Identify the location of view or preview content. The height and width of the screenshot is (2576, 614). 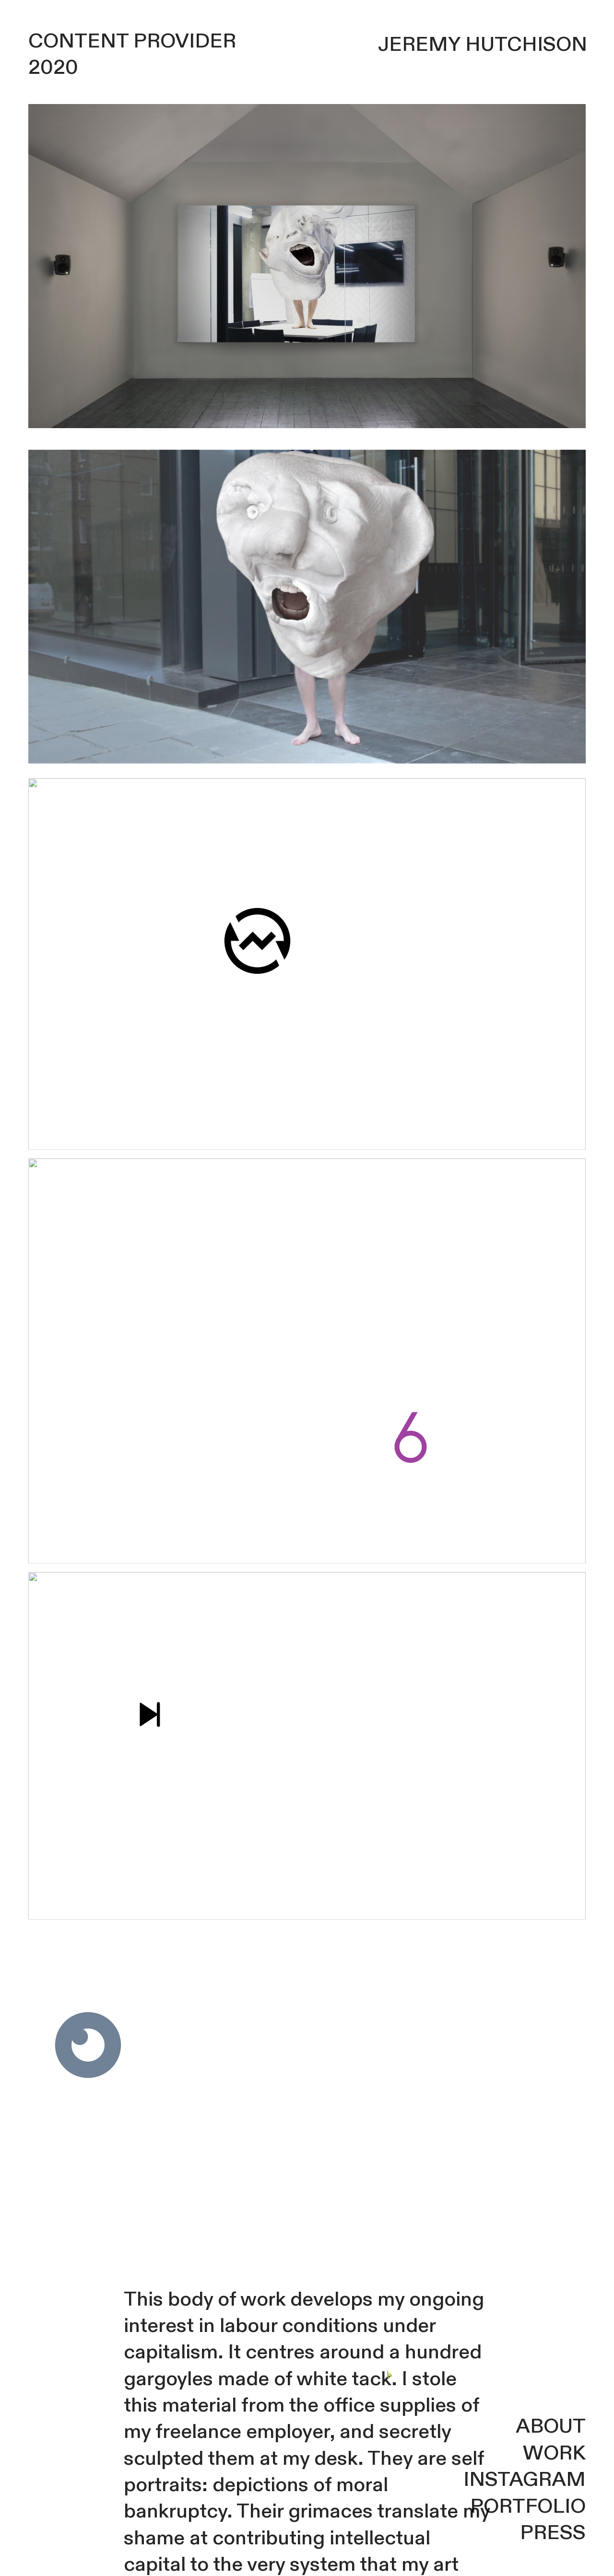
(88, 2045).